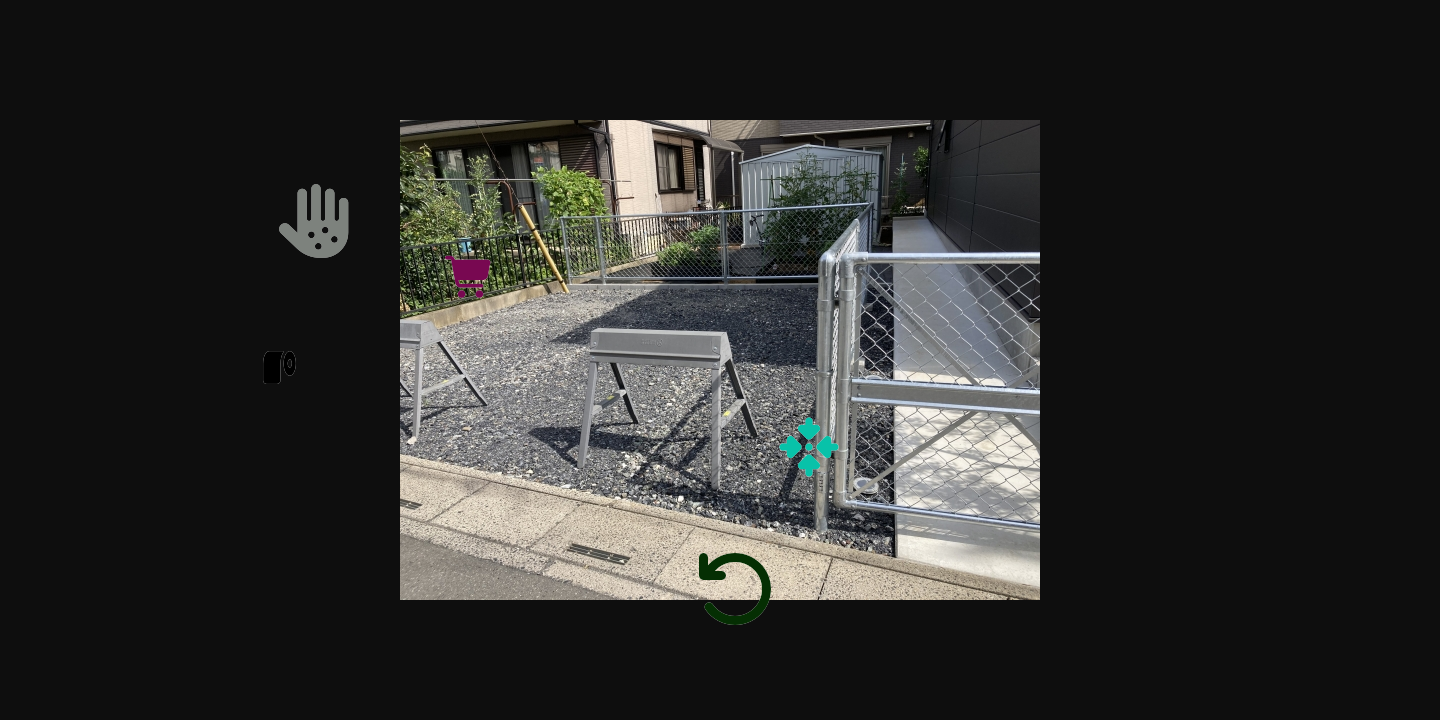 This screenshot has width=1440, height=720. What do you see at coordinates (279, 365) in the screenshot?
I see `indicates restroom or bathroom location` at bounding box center [279, 365].